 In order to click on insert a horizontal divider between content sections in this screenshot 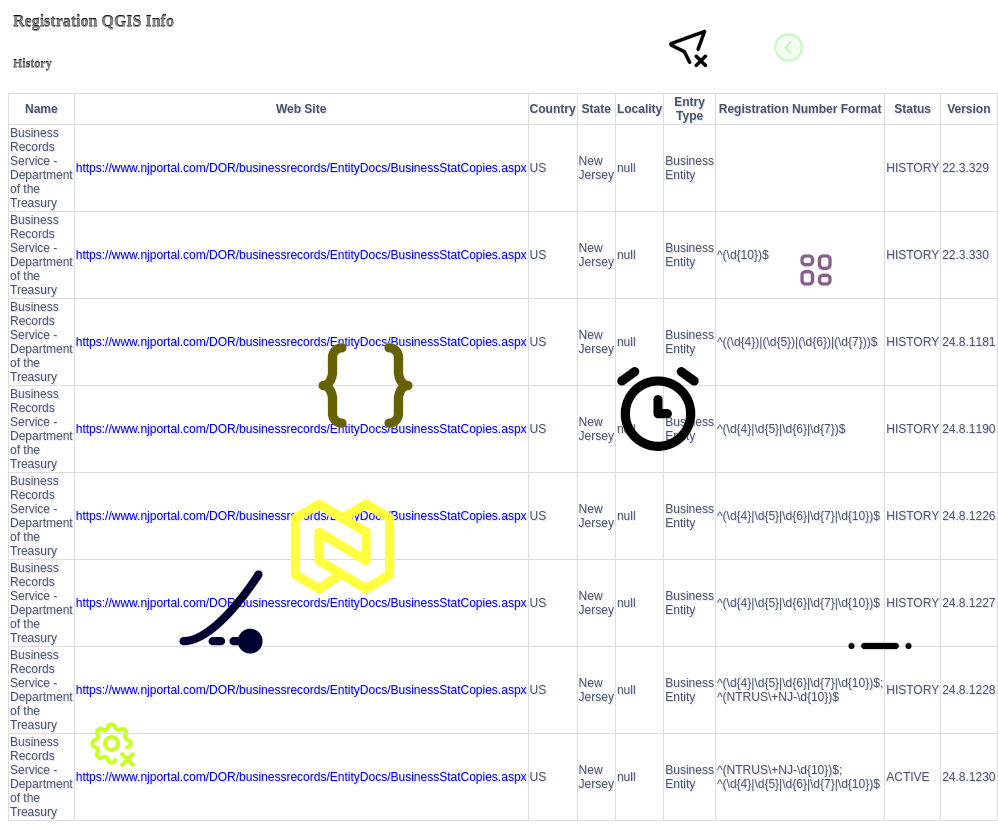, I will do `click(880, 646)`.